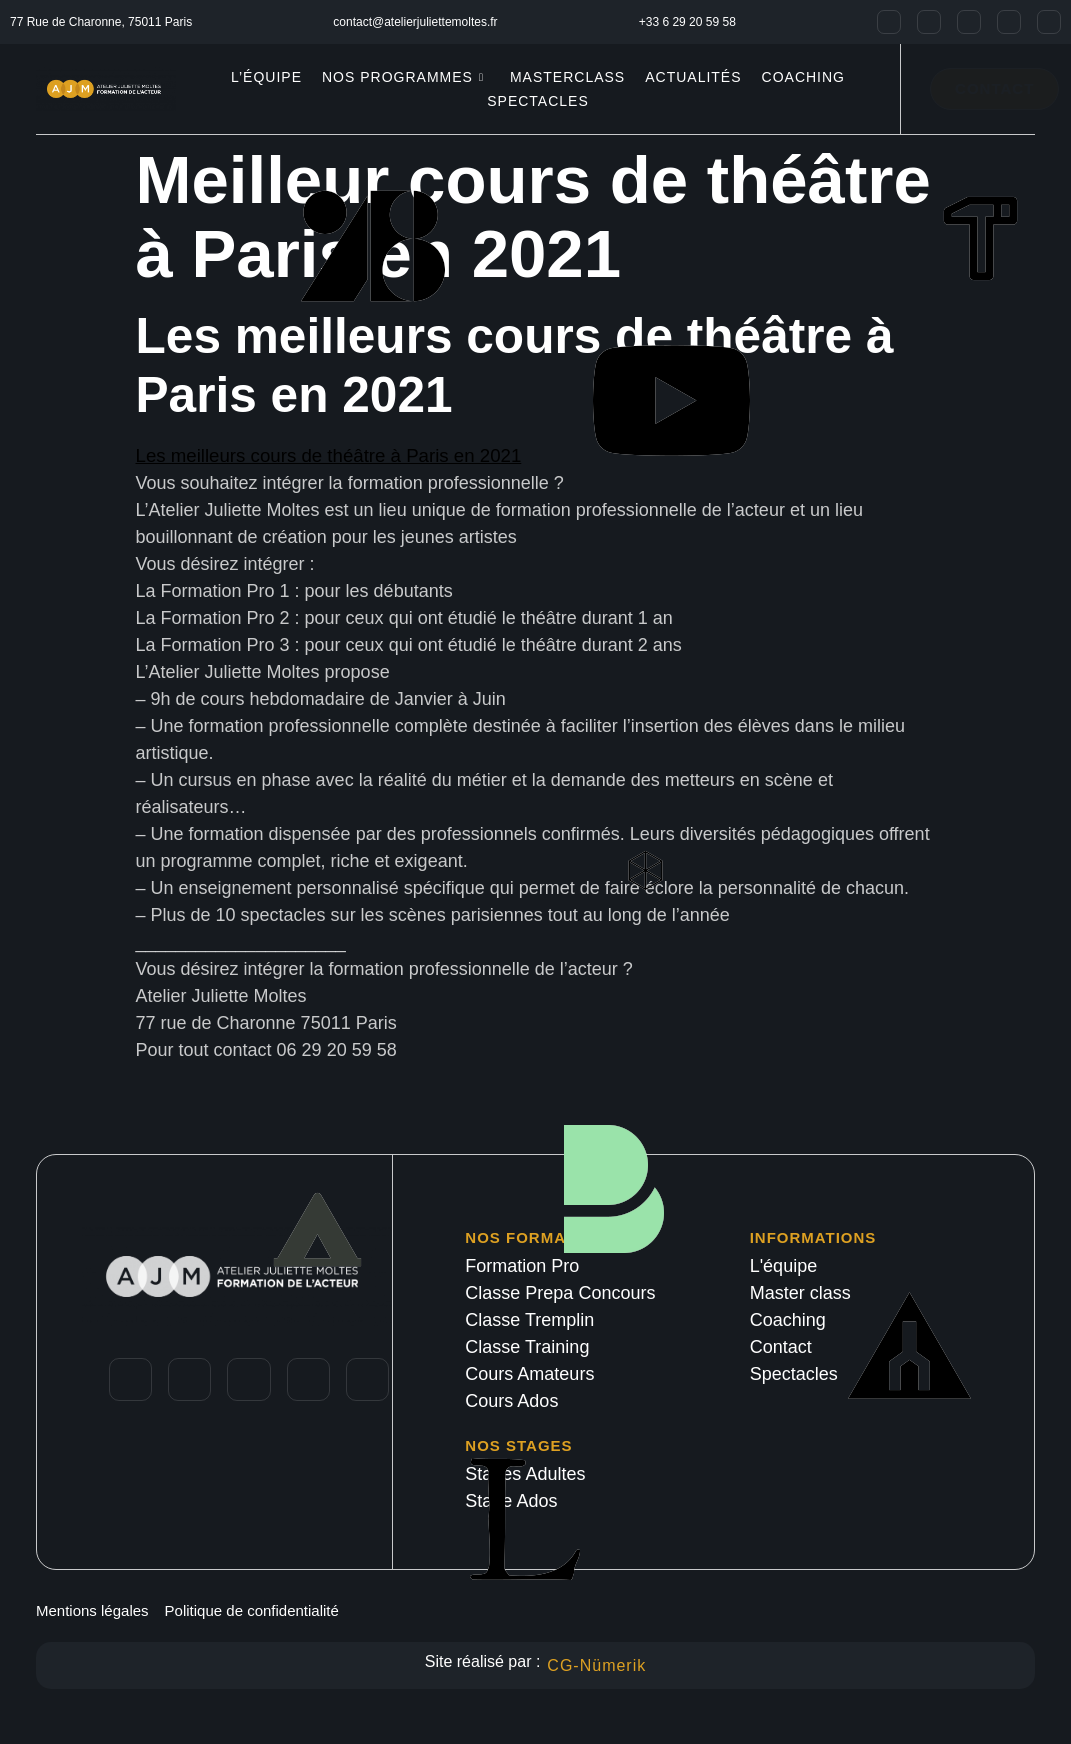 This screenshot has width=1071, height=1744. I want to click on vfairs virtual events platform logo, so click(645, 870).